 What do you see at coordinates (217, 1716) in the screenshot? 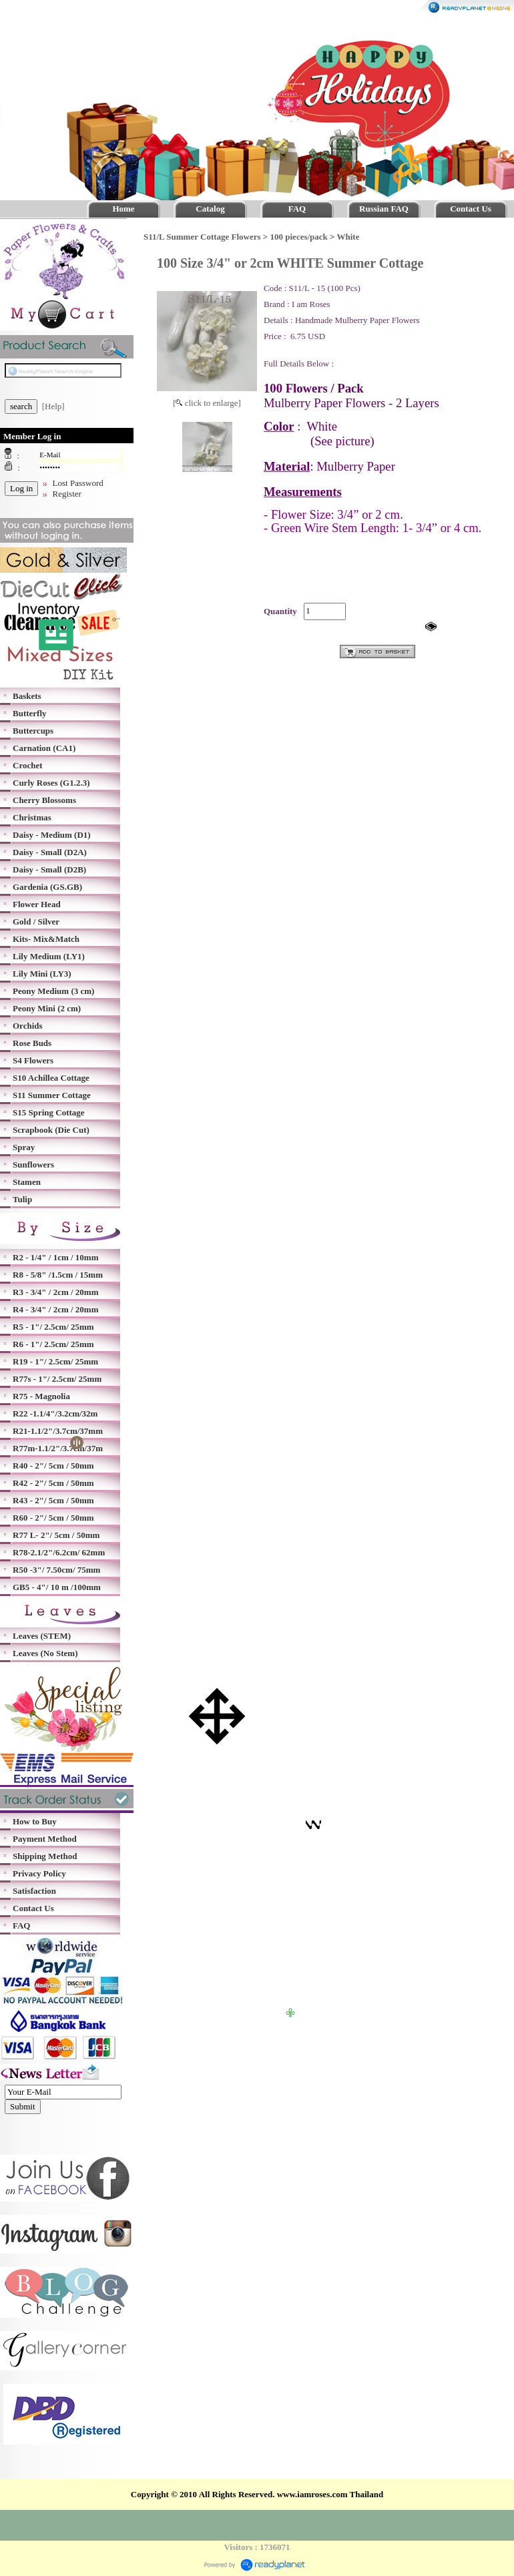
I see `drag to reposition element` at bounding box center [217, 1716].